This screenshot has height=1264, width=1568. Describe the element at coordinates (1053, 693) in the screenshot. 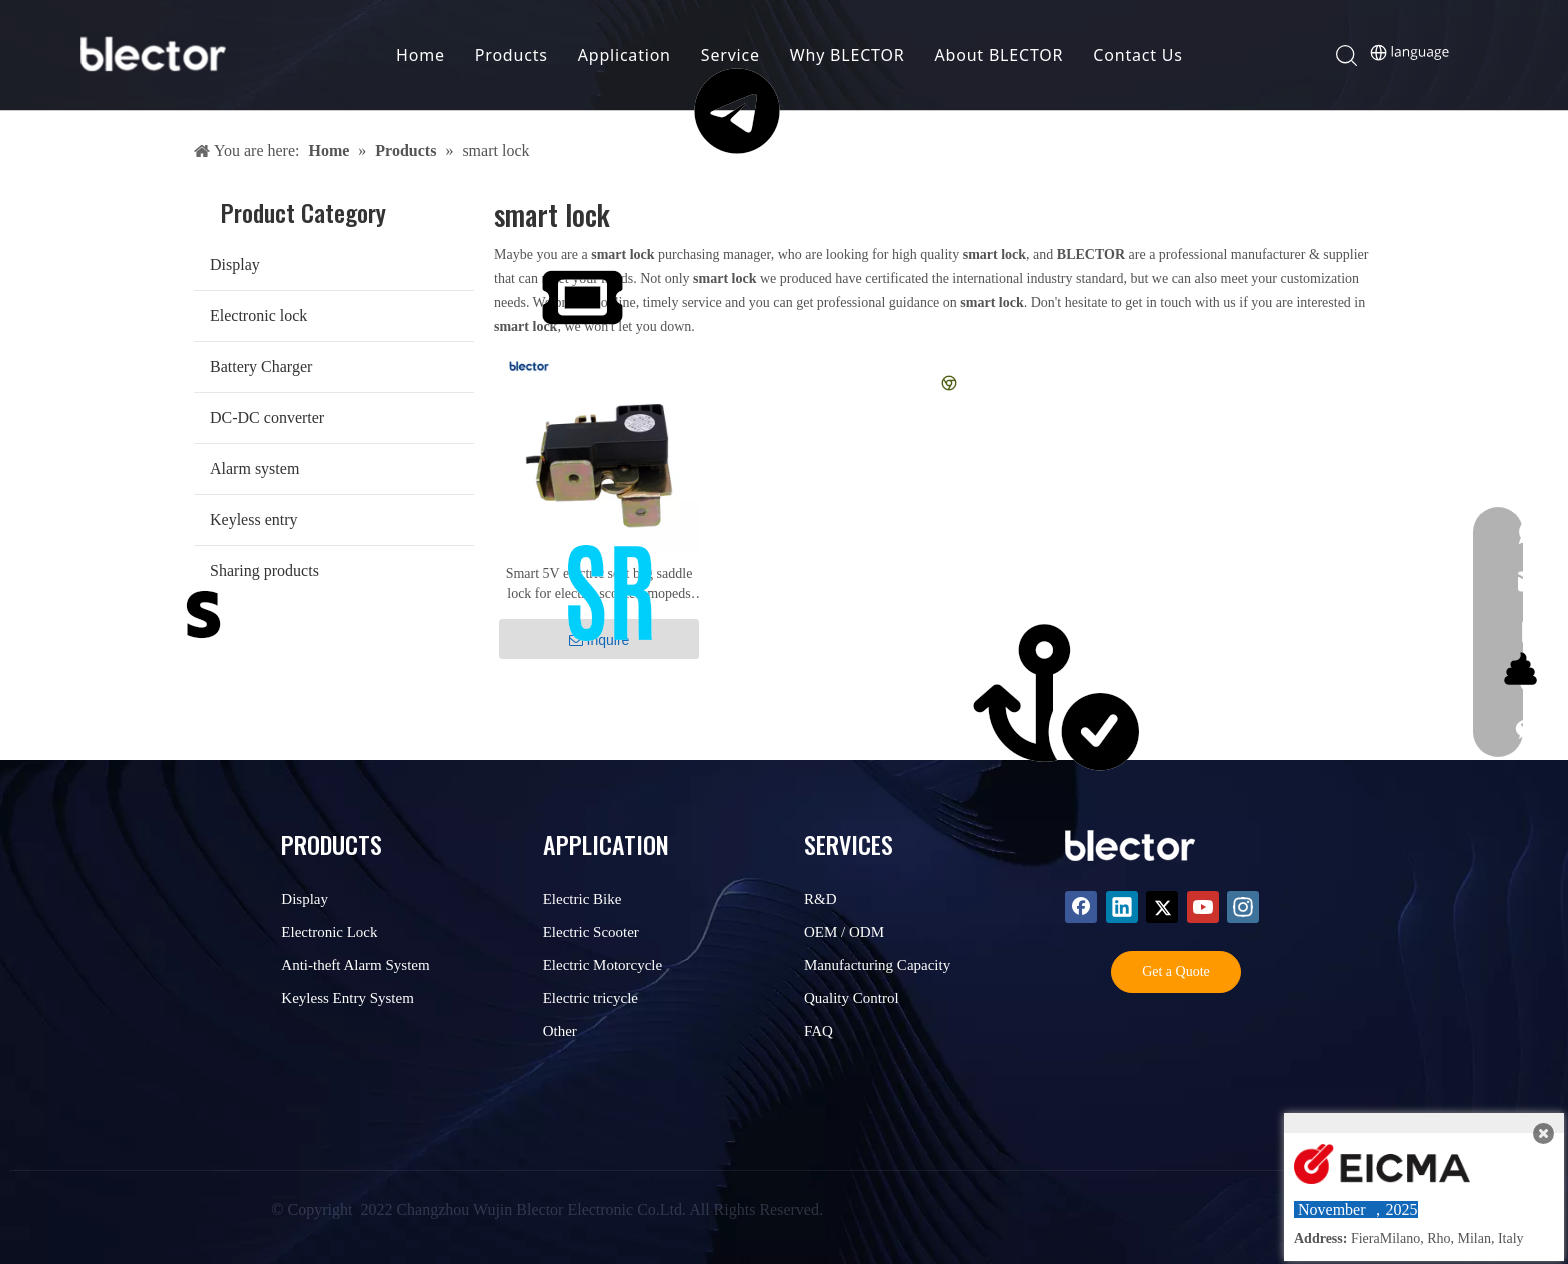

I see `verified anchor point or location` at that location.